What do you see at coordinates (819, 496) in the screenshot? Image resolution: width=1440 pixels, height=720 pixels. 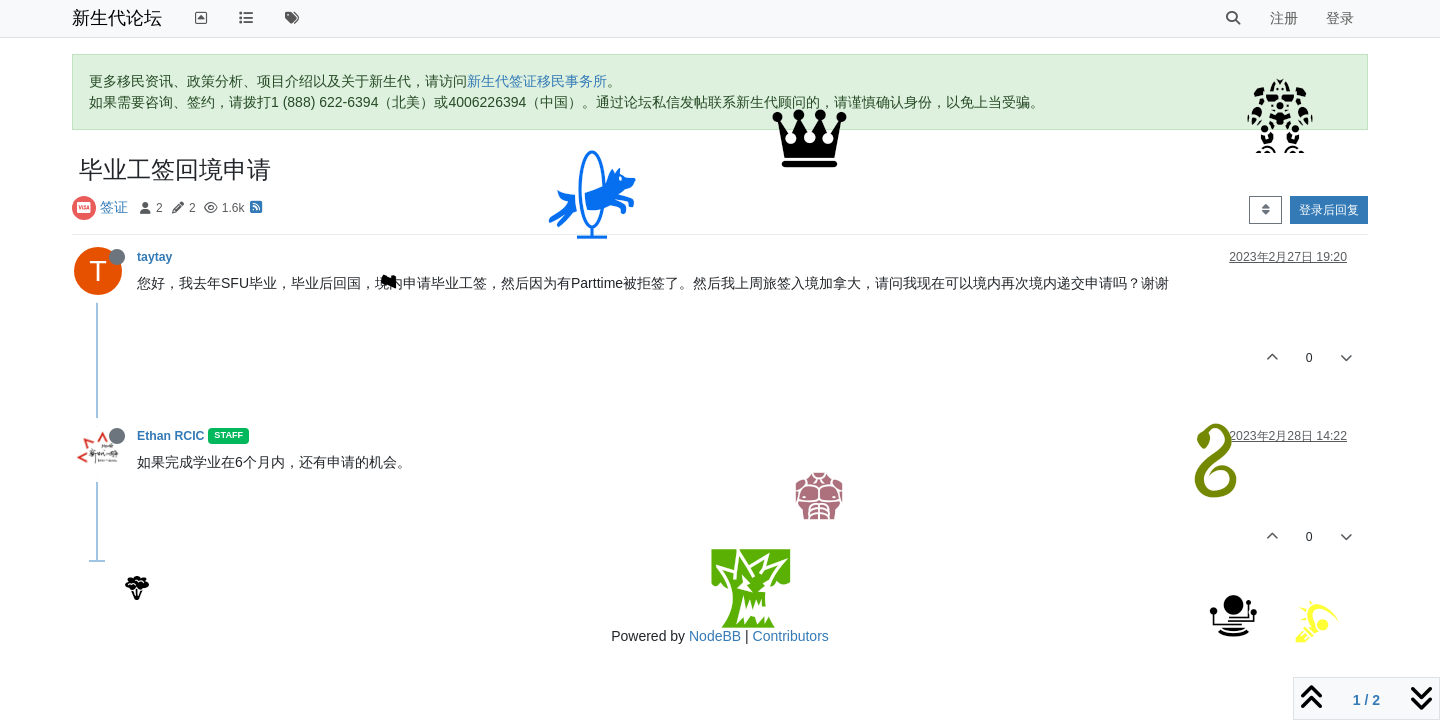 I see `view fitness or strength stats` at bounding box center [819, 496].